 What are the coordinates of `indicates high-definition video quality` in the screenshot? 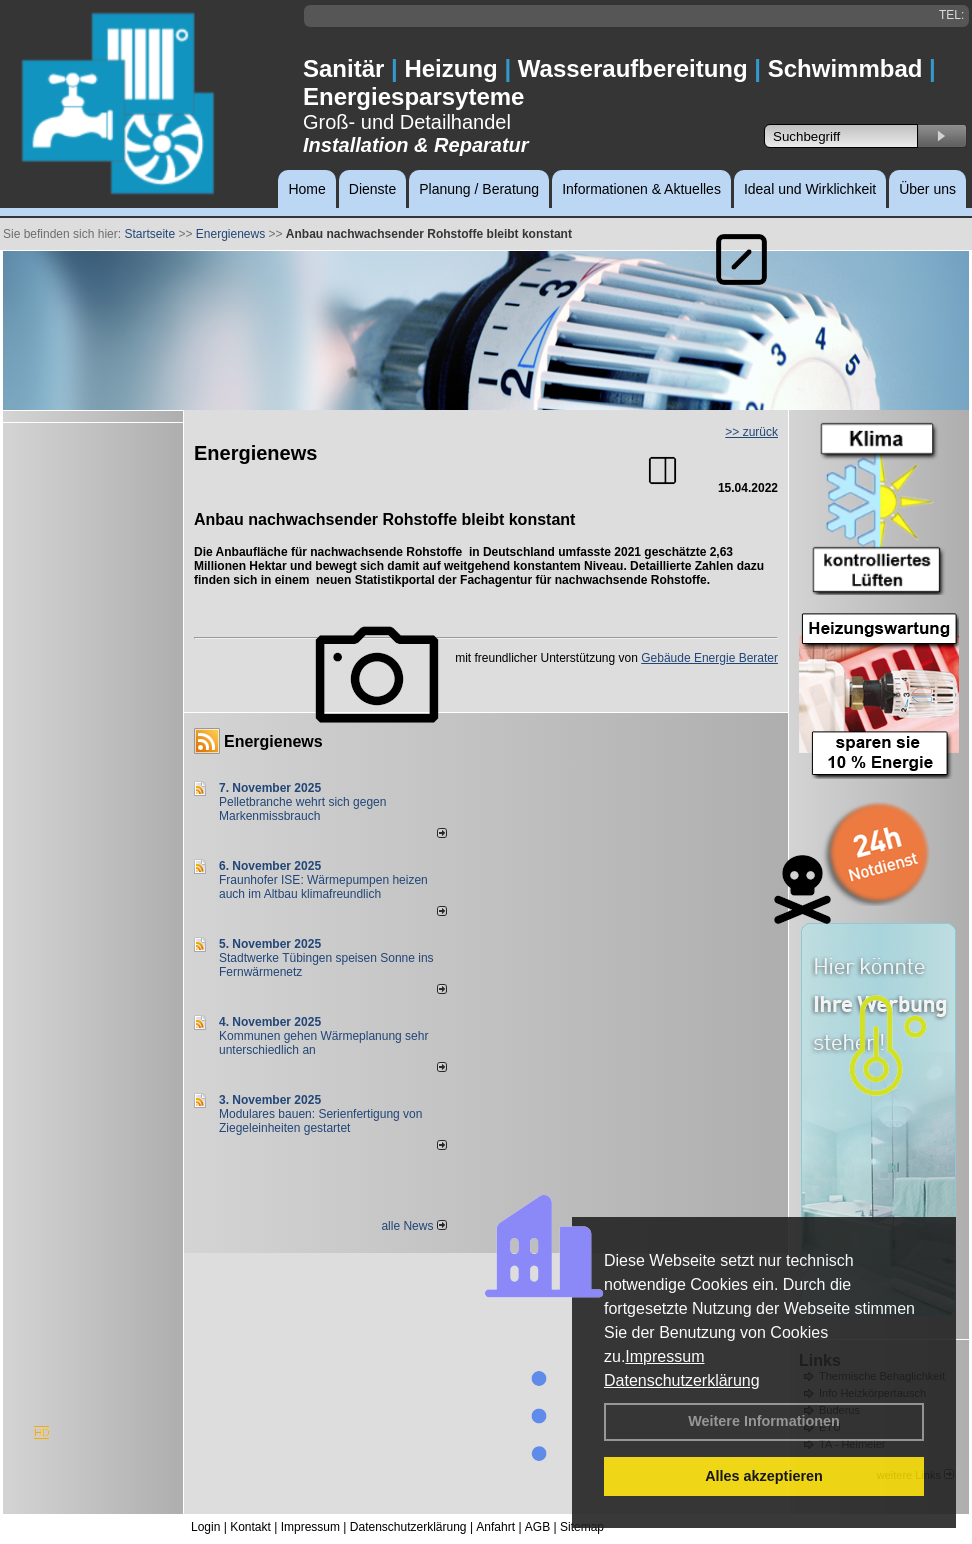 It's located at (41, 1432).